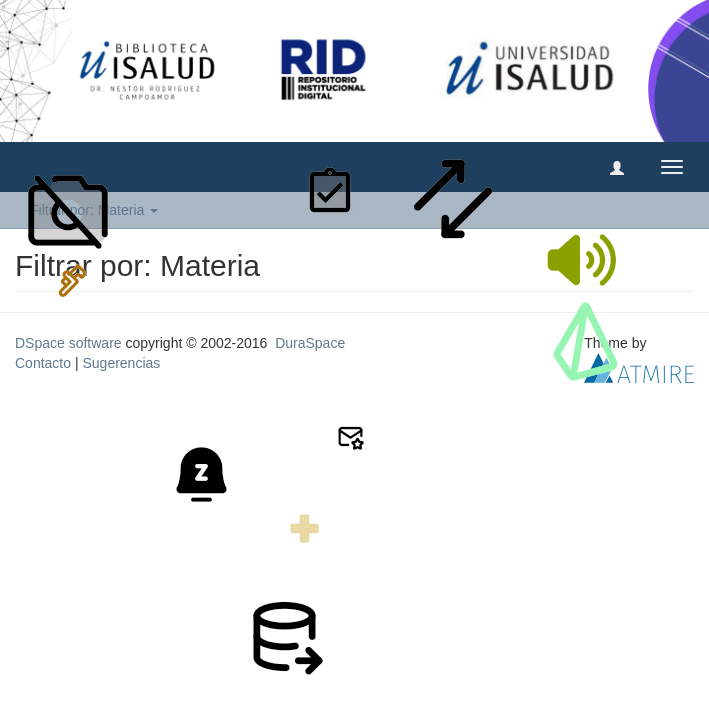 The width and height of the screenshot is (709, 720). I want to click on view starred or important emails, so click(350, 436).